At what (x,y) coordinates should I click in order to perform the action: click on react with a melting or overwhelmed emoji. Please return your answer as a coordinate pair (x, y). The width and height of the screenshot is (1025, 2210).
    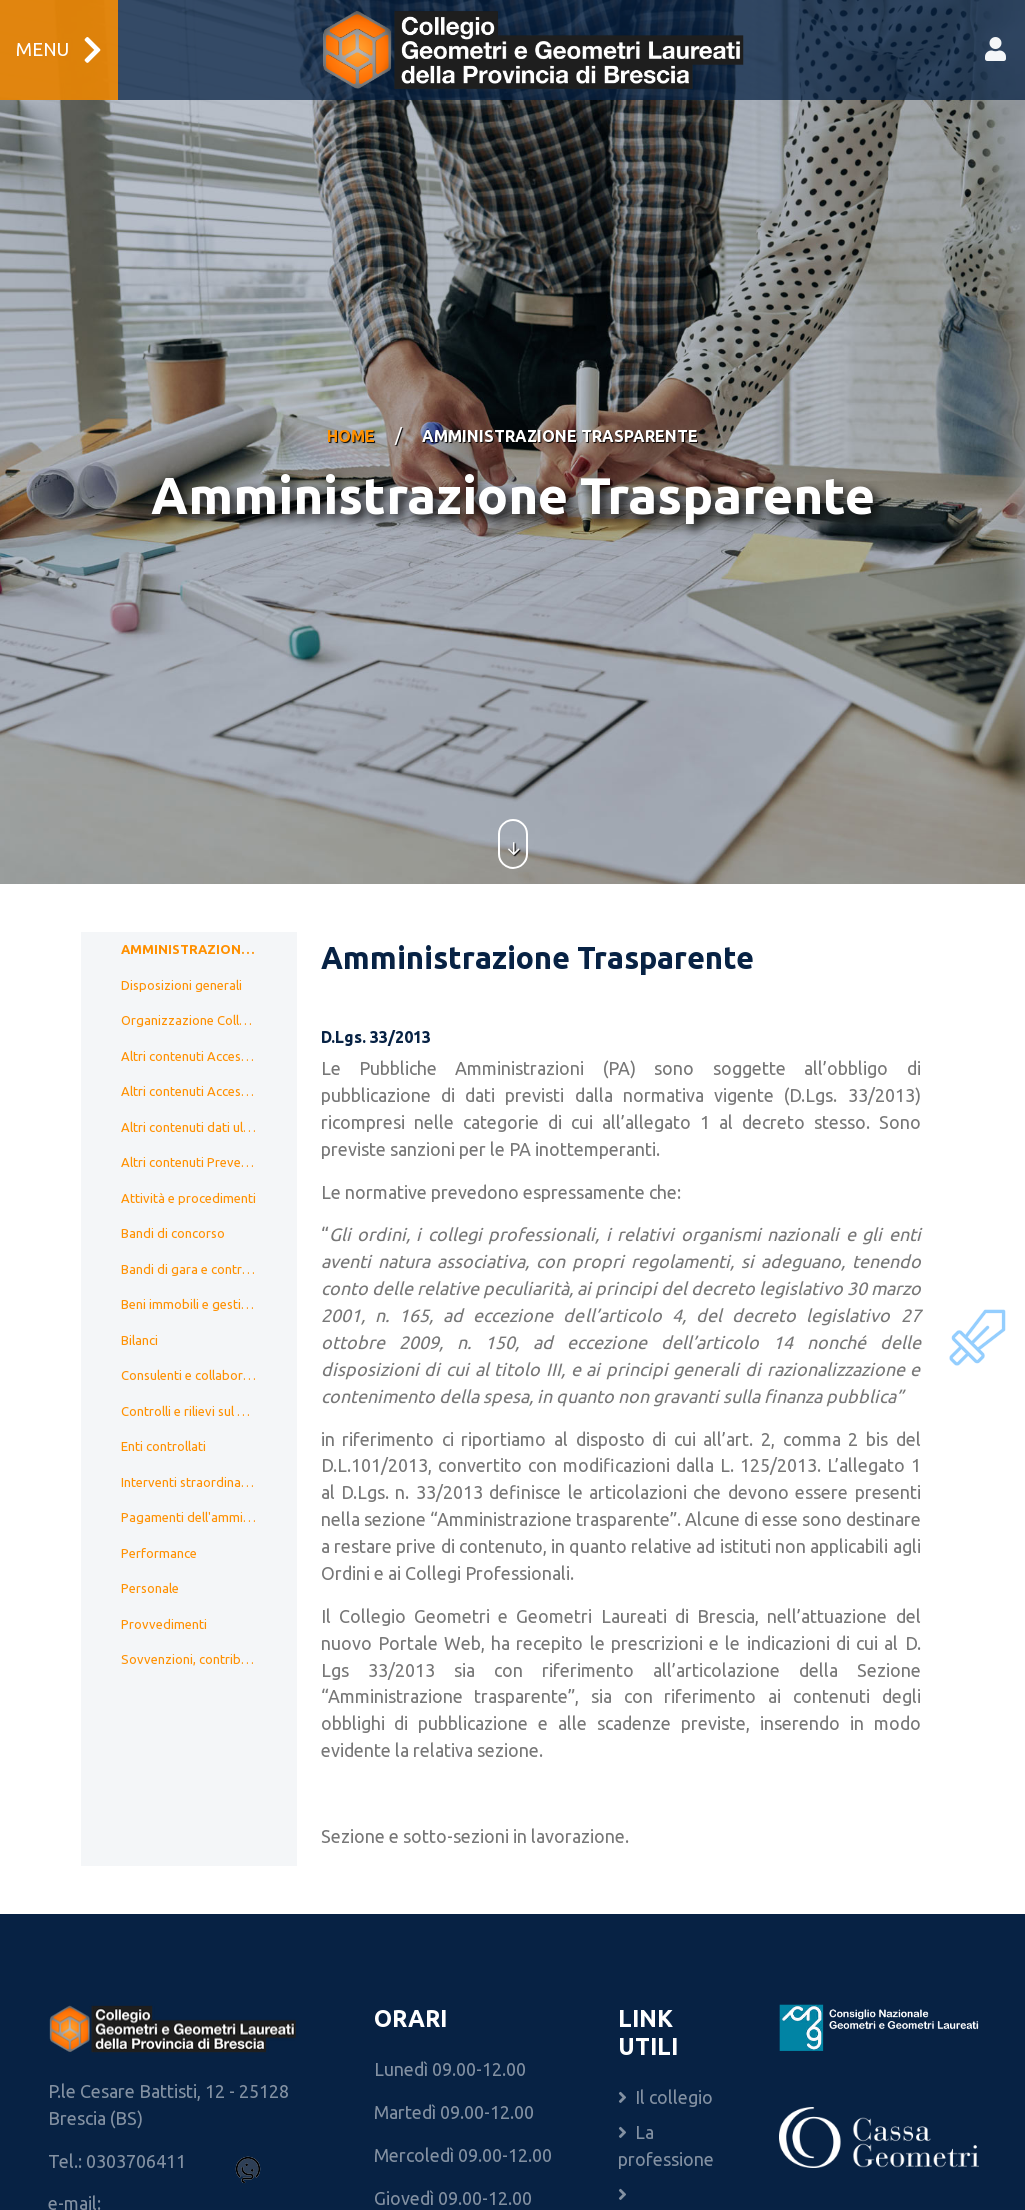
    Looking at the image, I should click on (248, 2169).